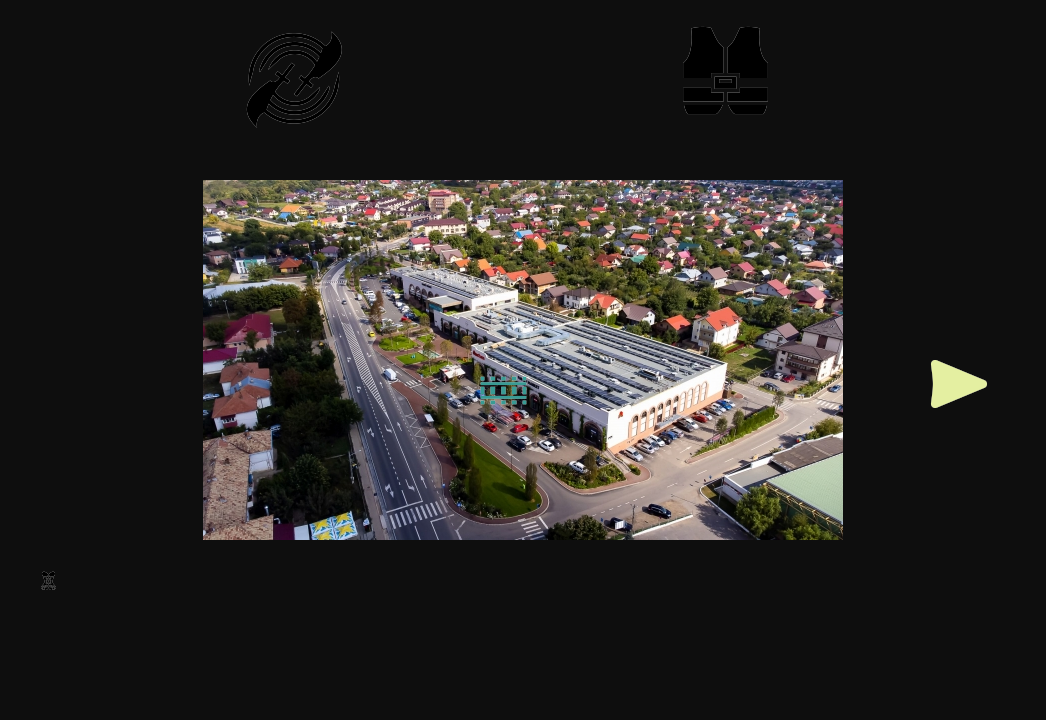  Describe the element at coordinates (503, 390) in the screenshot. I see `access train or railway station information` at that location.